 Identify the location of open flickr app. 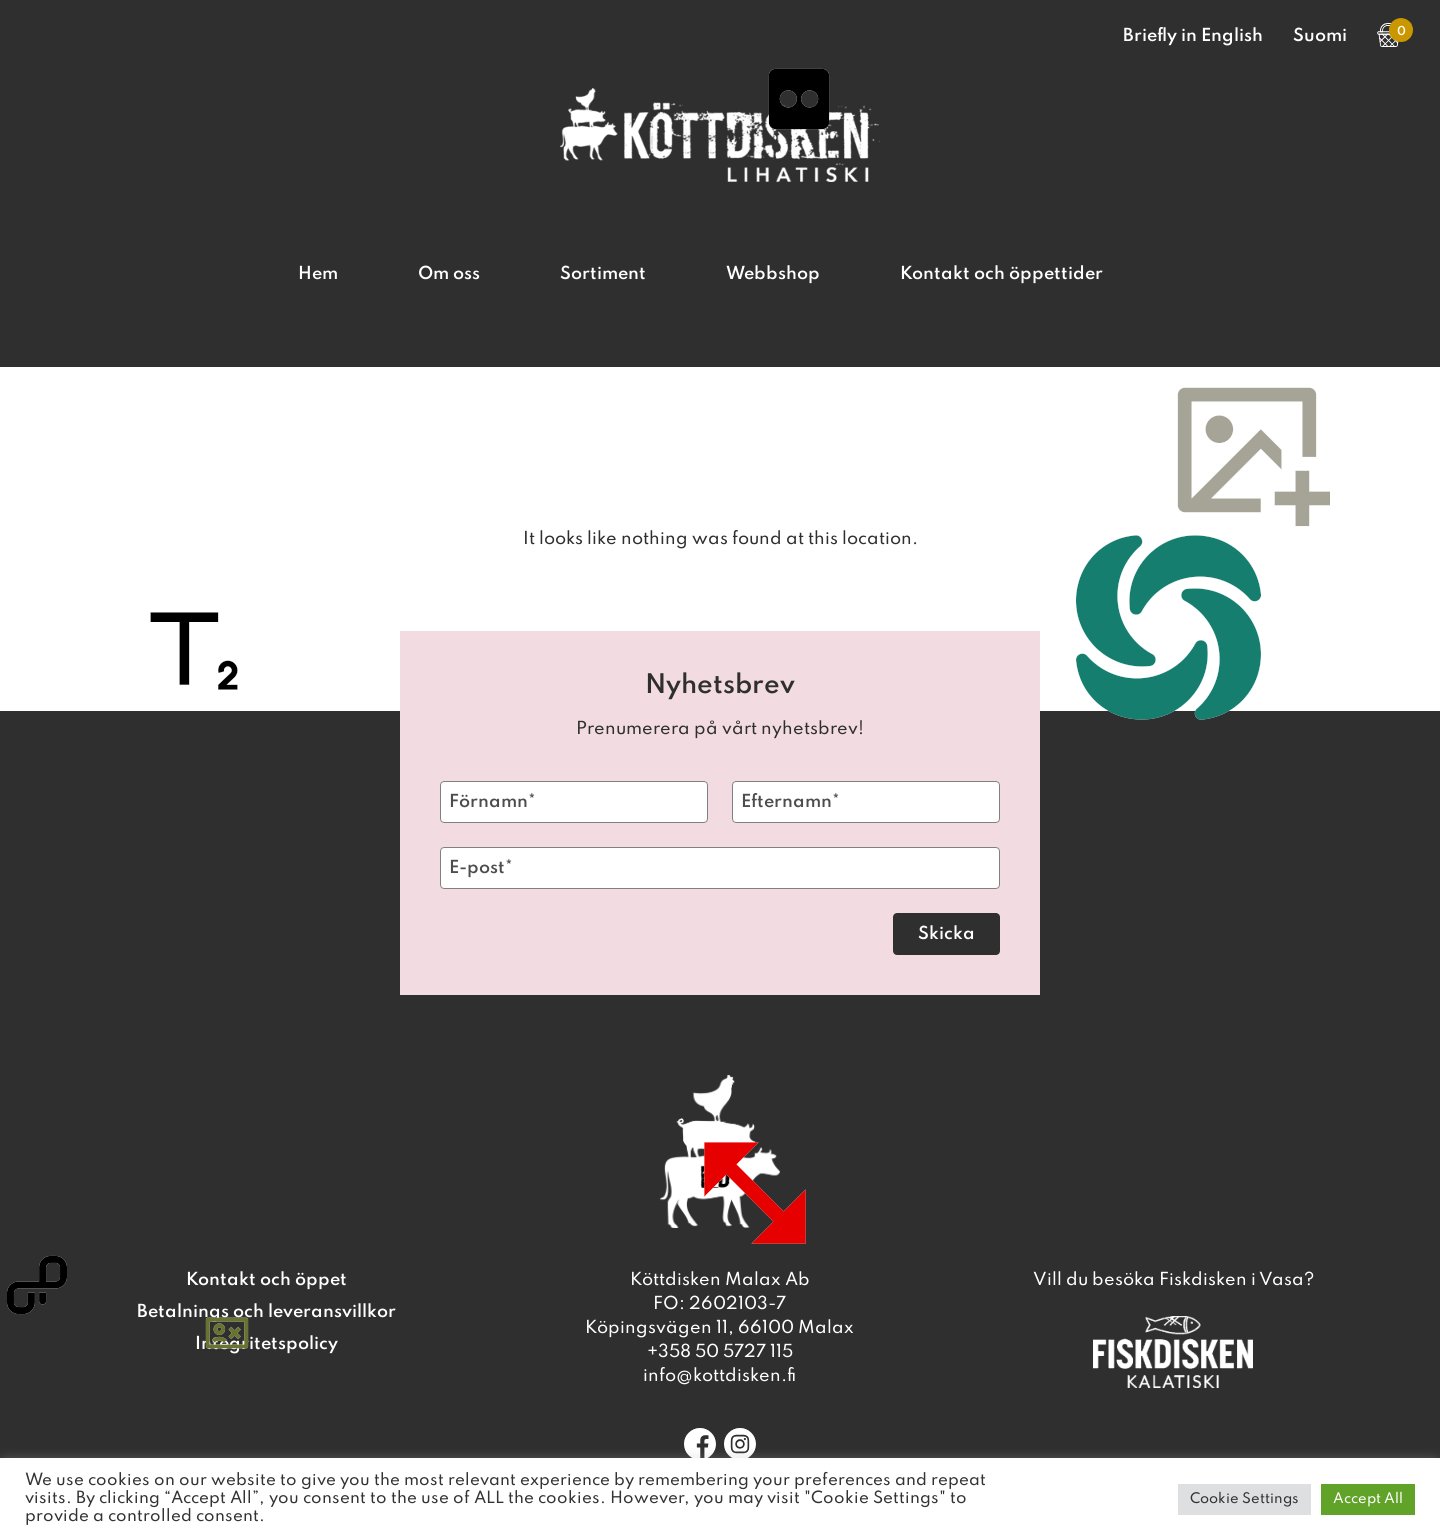
(799, 99).